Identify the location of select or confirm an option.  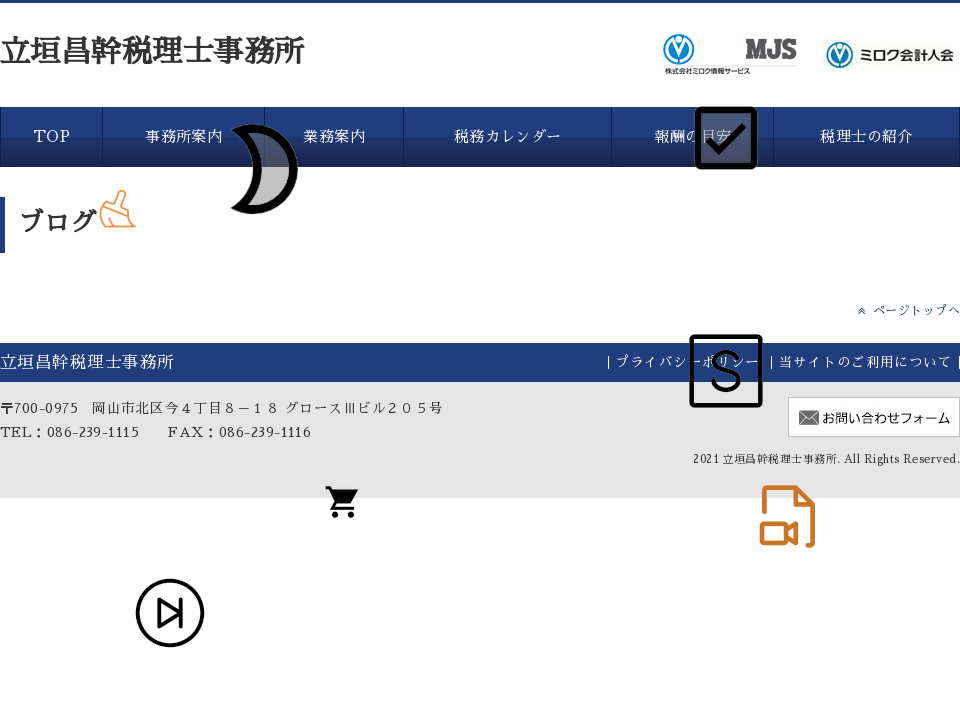
(726, 138).